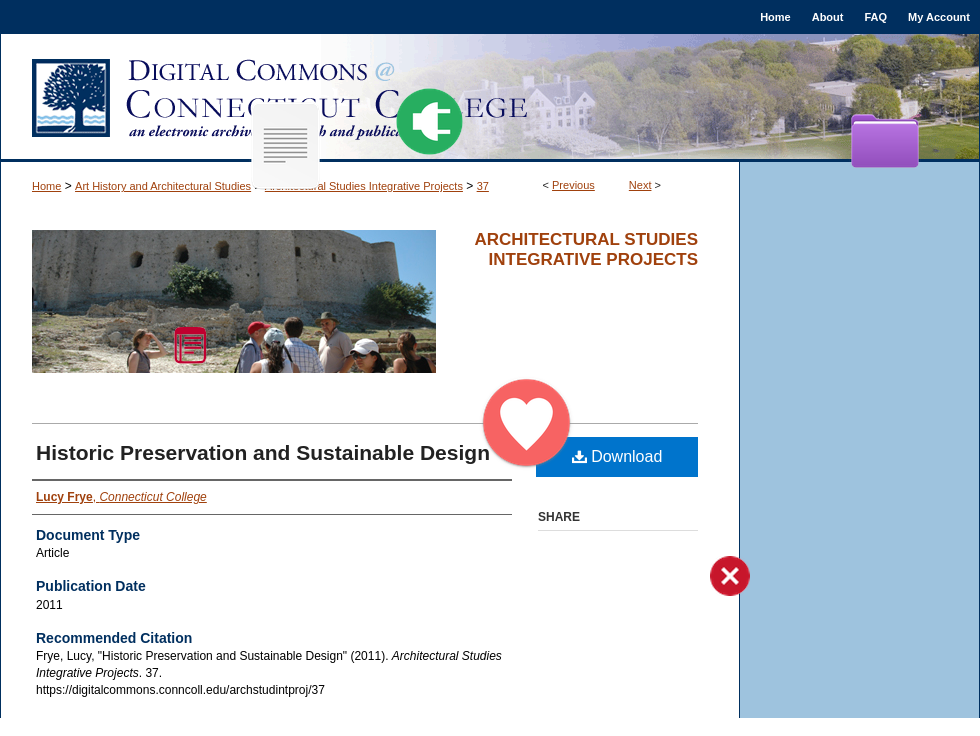 The height and width of the screenshot is (736, 980). I want to click on close the current window or dialog, so click(730, 576).